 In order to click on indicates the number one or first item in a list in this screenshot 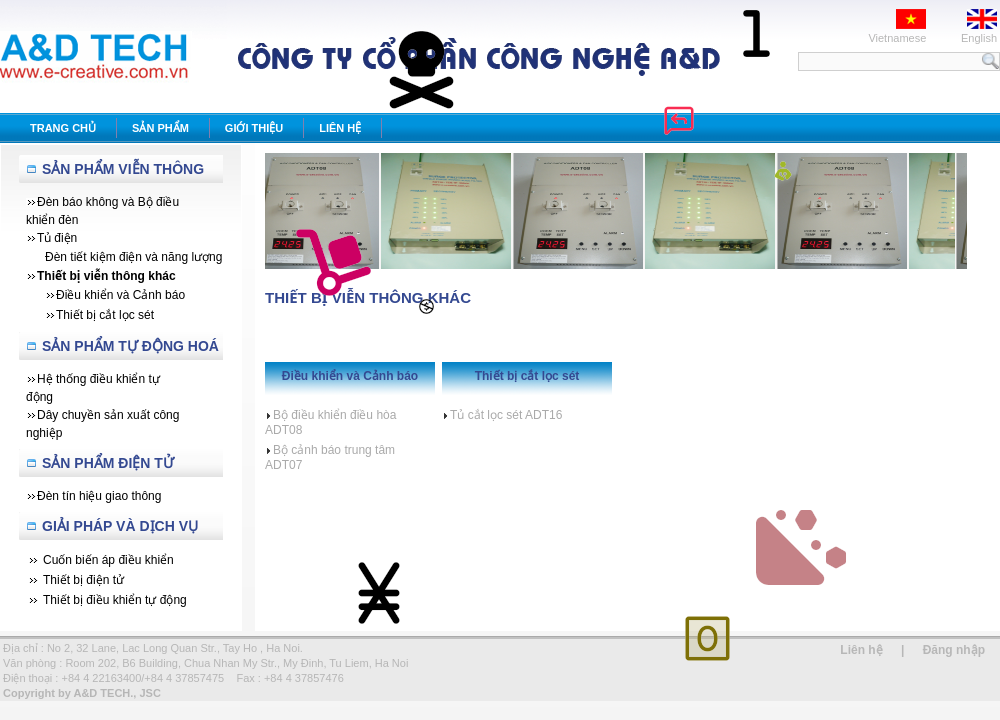, I will do `click(756, 33)`.